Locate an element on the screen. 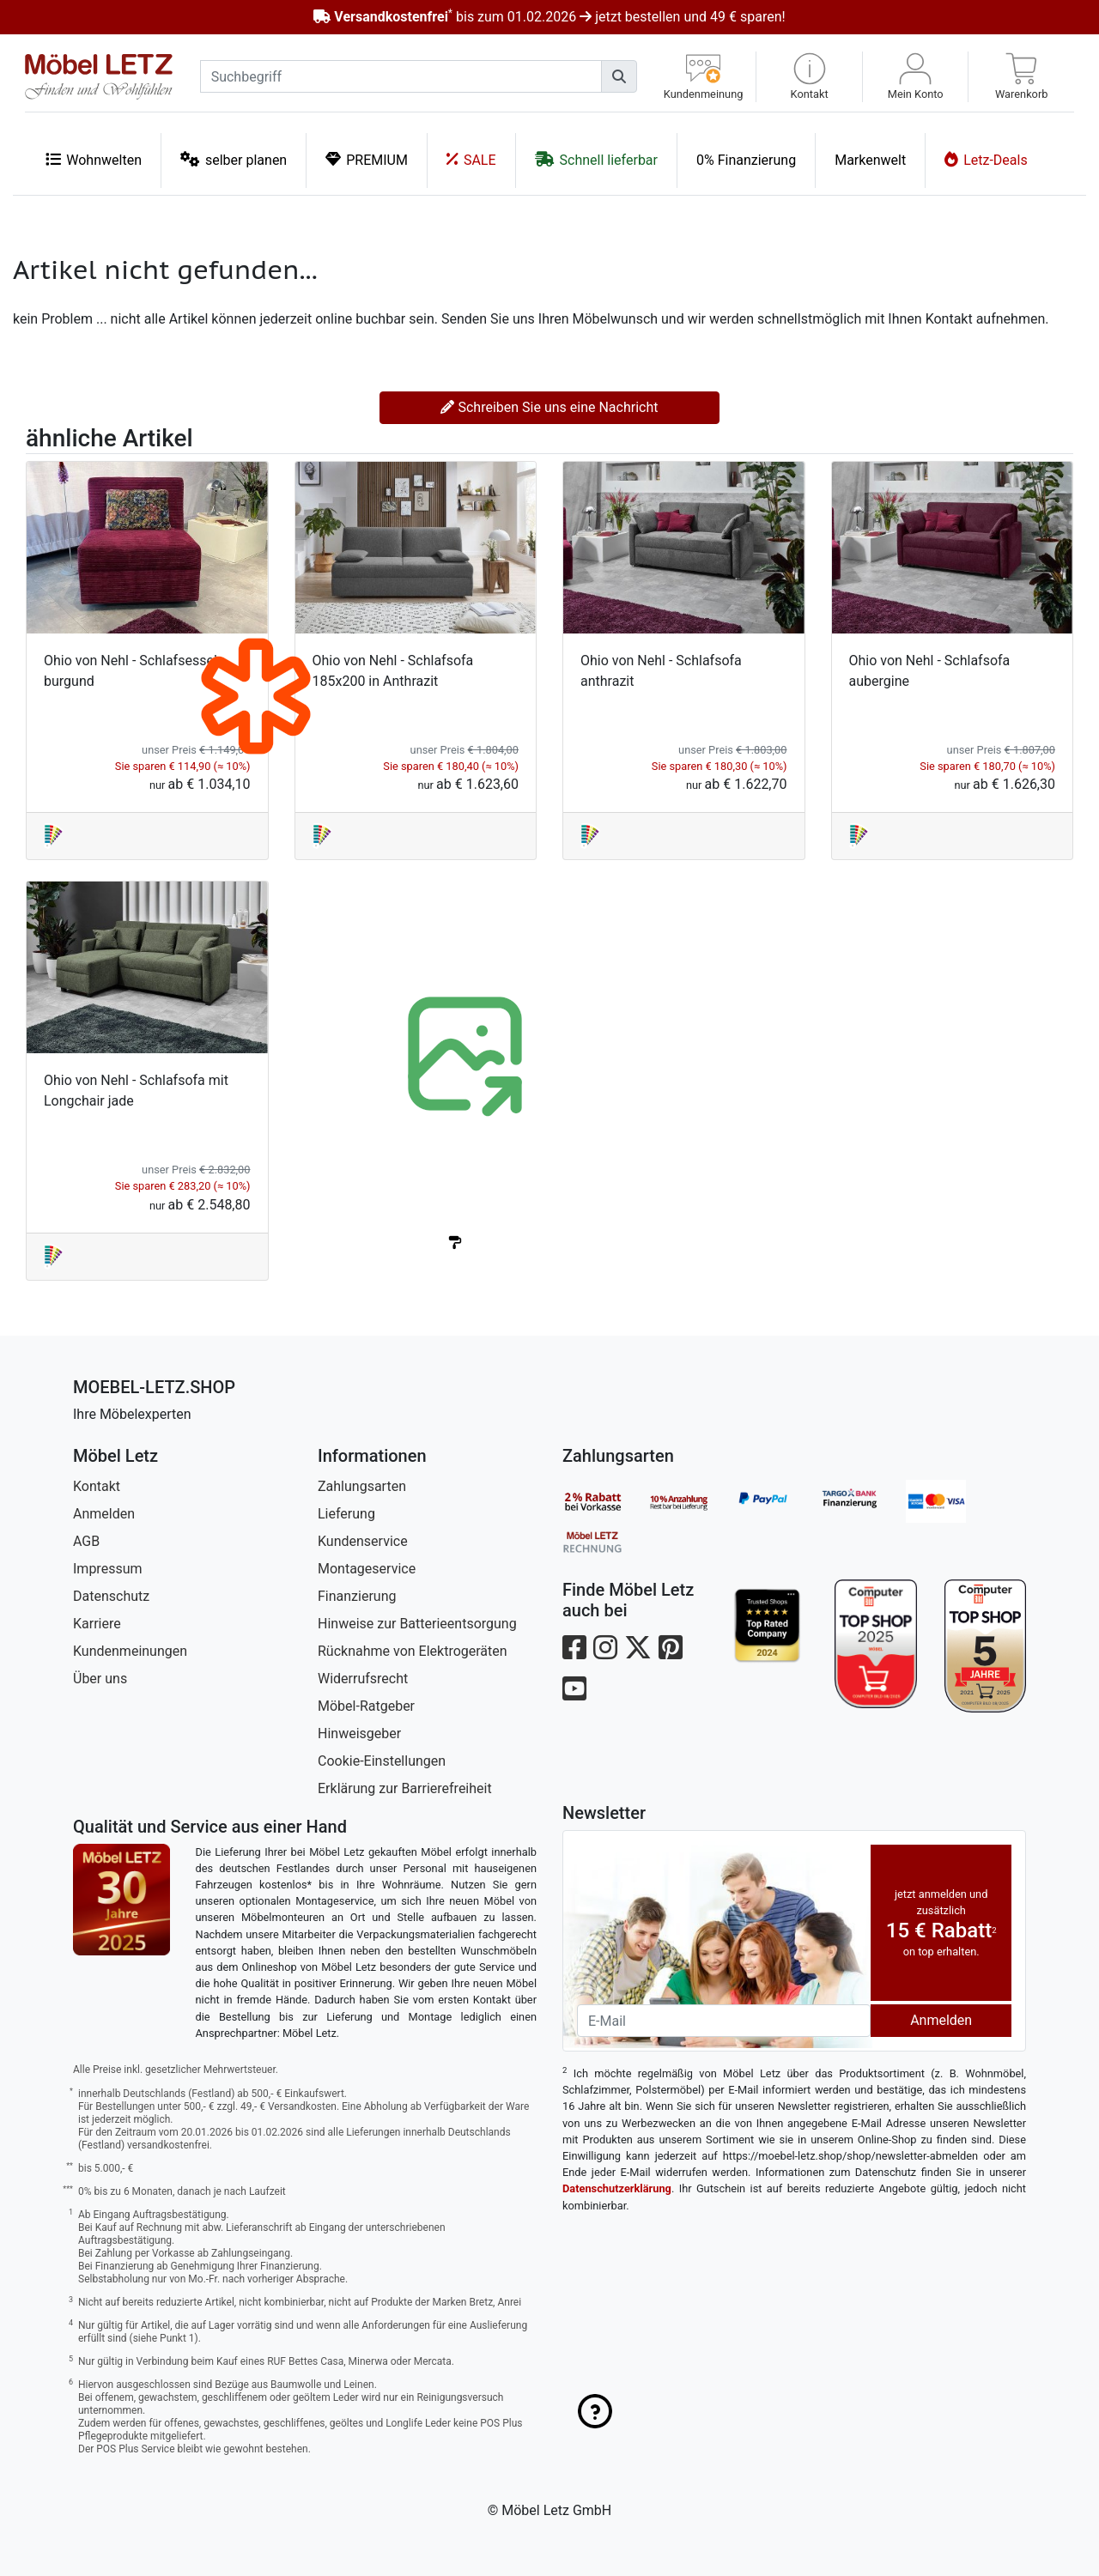  share a photo or image is located at coordinates (464, 1053).